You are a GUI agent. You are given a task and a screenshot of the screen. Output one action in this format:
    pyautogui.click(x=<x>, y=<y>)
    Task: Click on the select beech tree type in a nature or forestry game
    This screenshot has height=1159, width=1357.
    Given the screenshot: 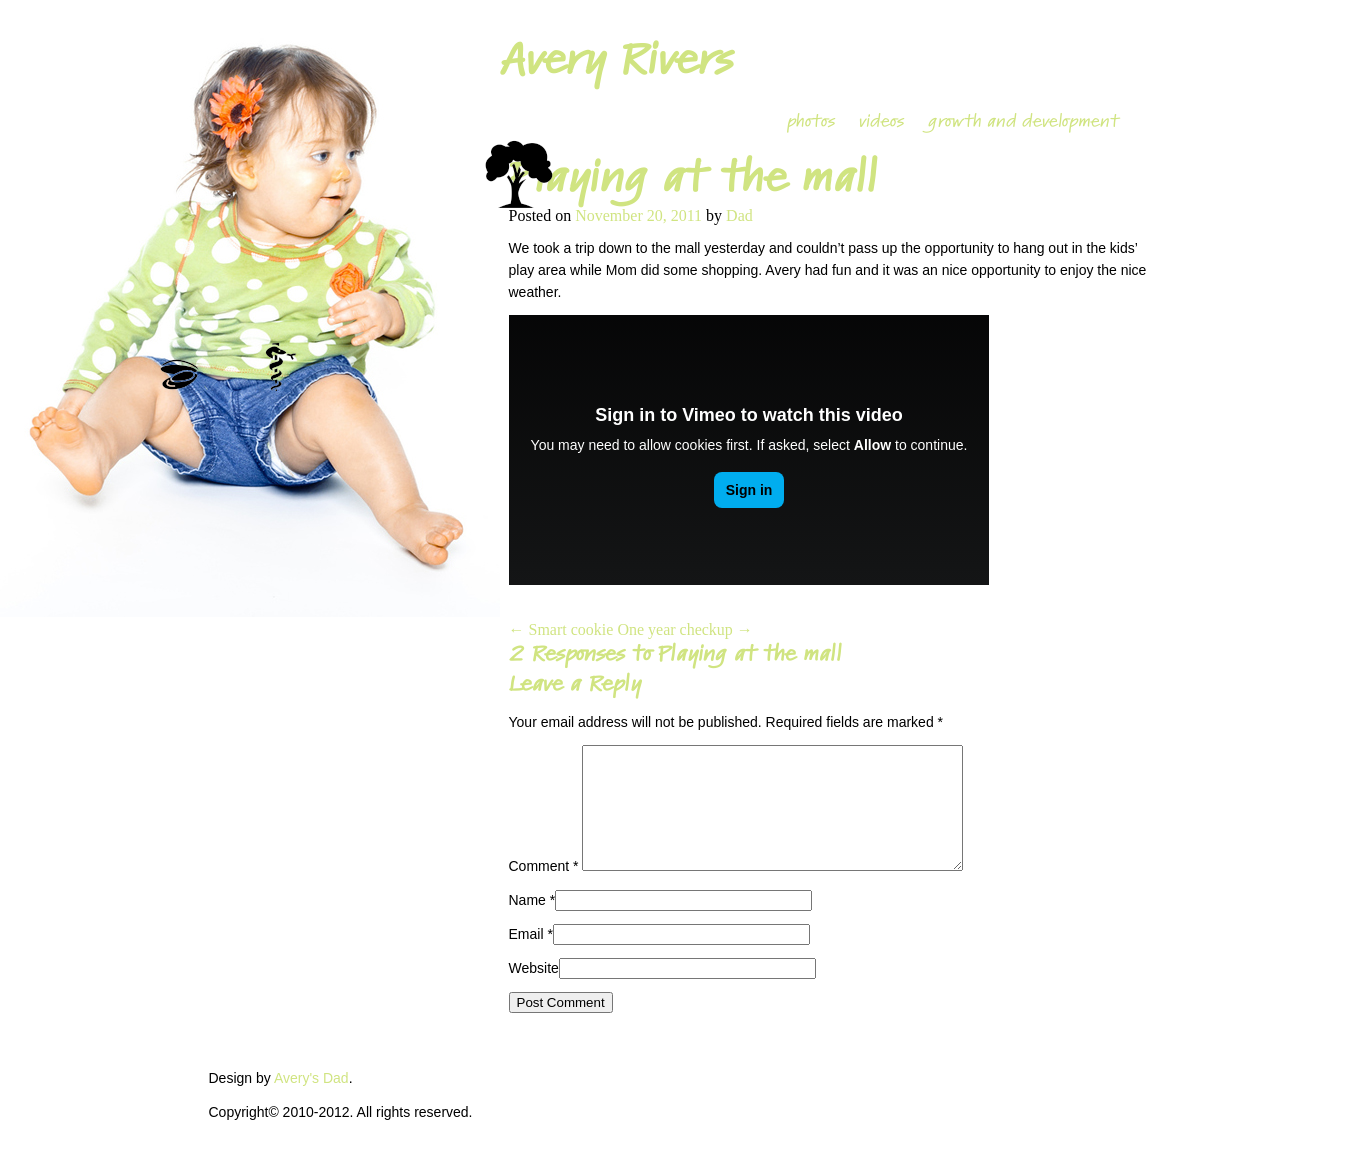 What is the action you would take?
    pyautogui.click(x=519, y=174)
    